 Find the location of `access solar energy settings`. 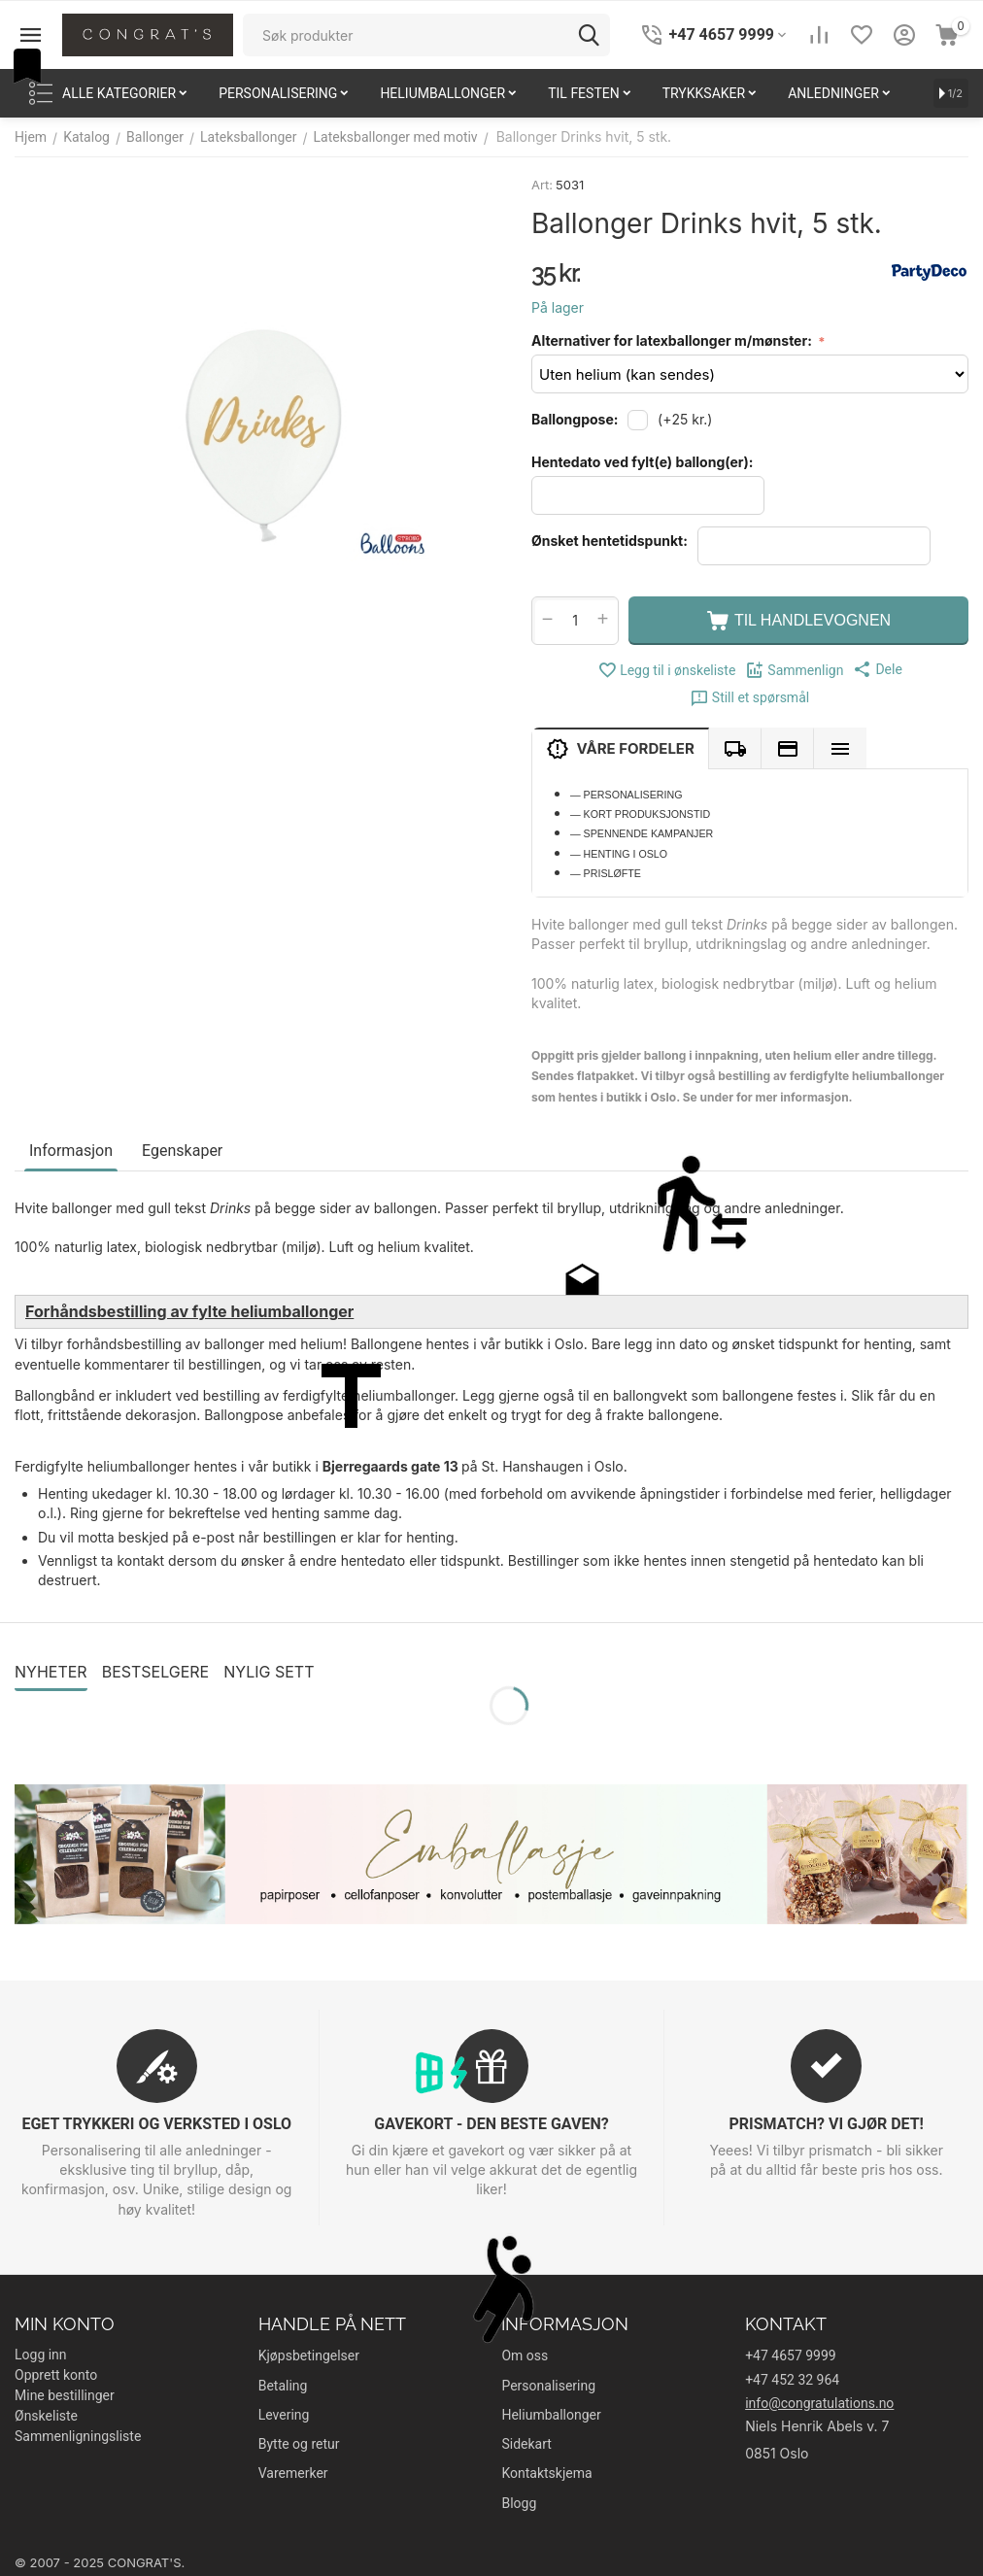

access solar energy settings is located at coordinates (440, 2073).